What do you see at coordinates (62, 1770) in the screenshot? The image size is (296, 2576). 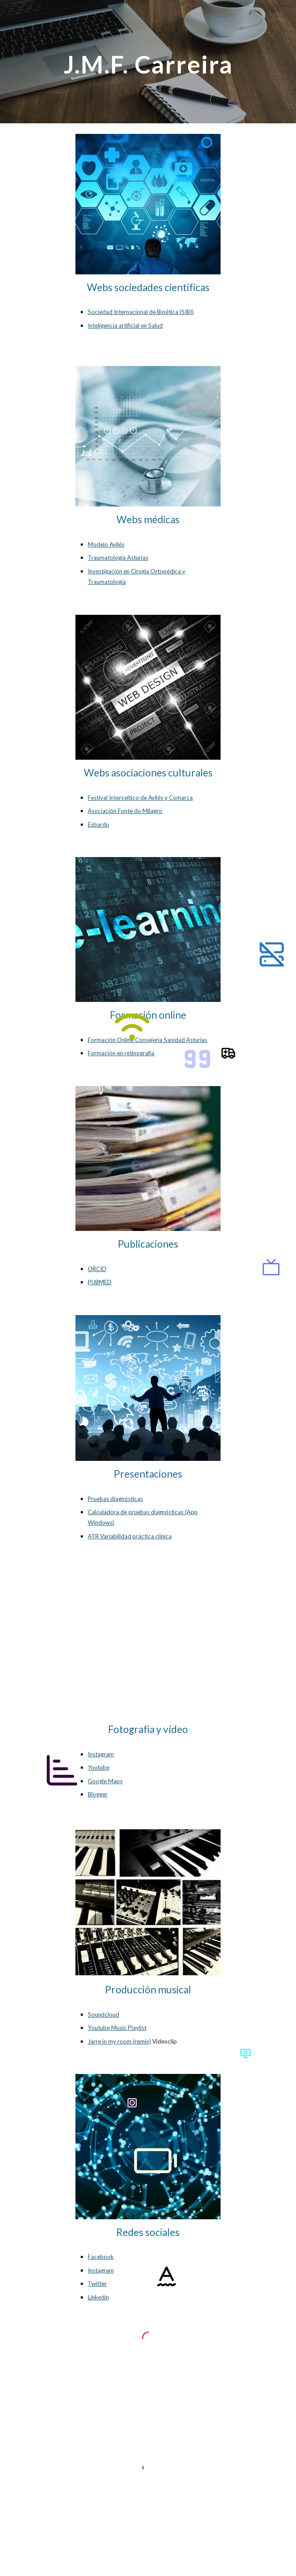 I see `view growth analytics or statistics` at bounding box center [62, 1770].